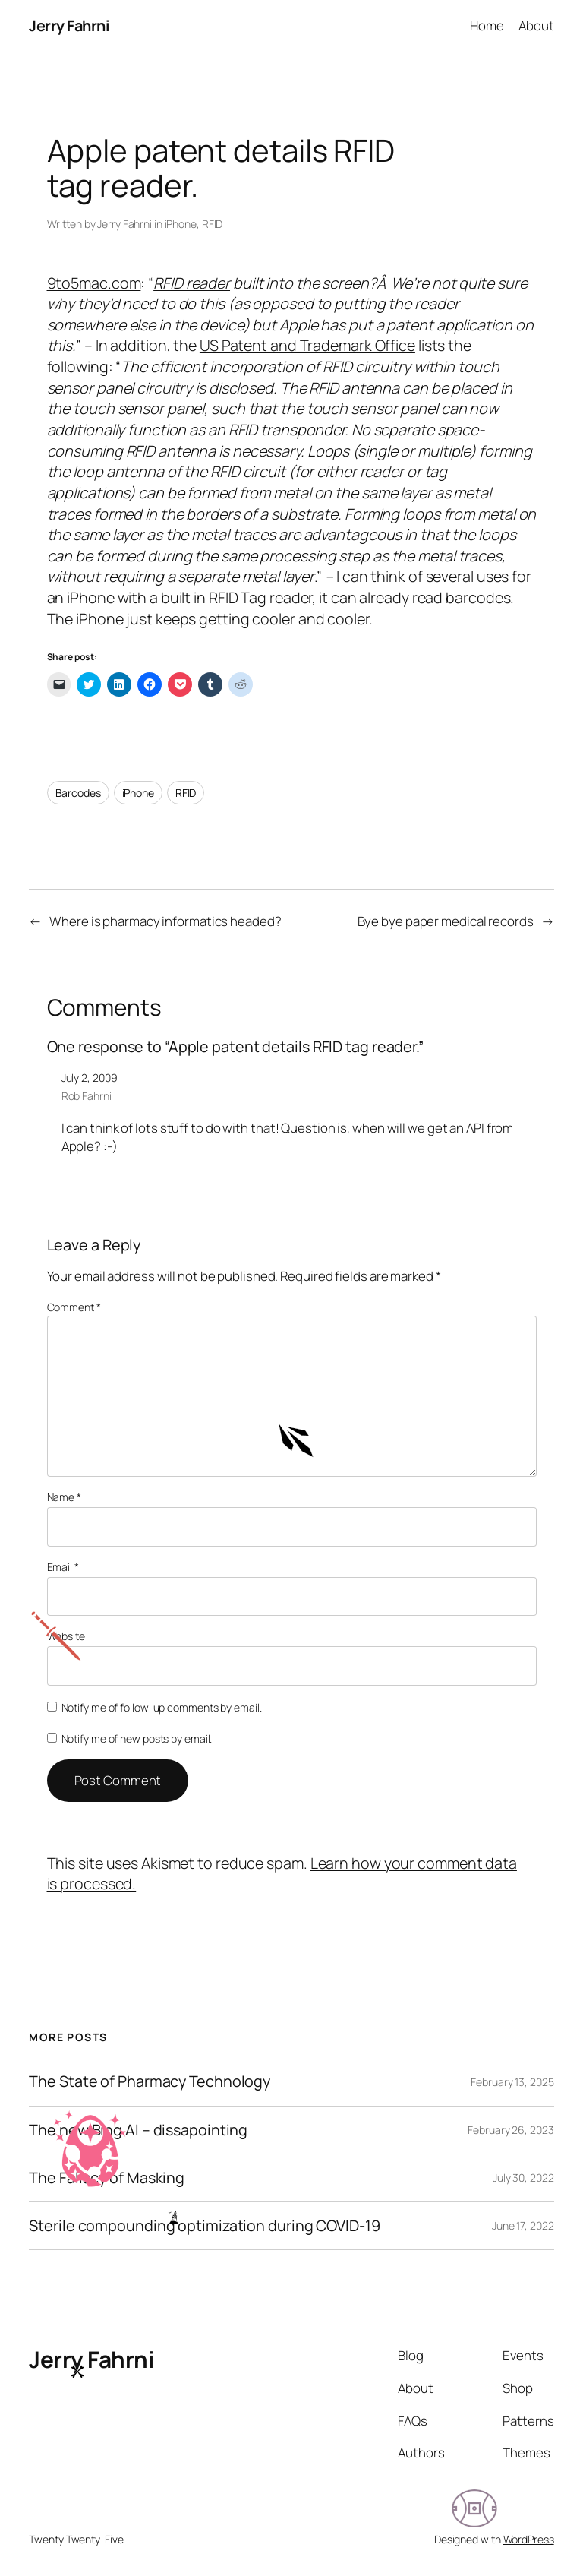 This screenshot has width=583, height=2576. Describe the element at coordinates (474, 2508) in the screenshot. I see `view football/rugby field layout` at that location.